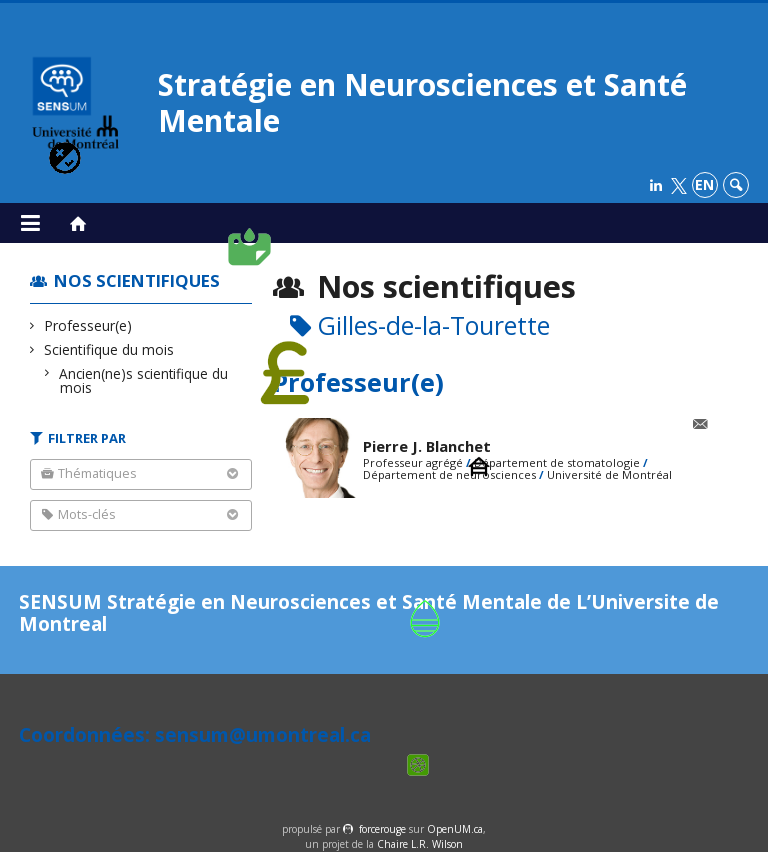 The image size is (768, 852). Describe the element at coordinates (418, 765) in the screenshot. I see `link to dribbble profile` at that location.